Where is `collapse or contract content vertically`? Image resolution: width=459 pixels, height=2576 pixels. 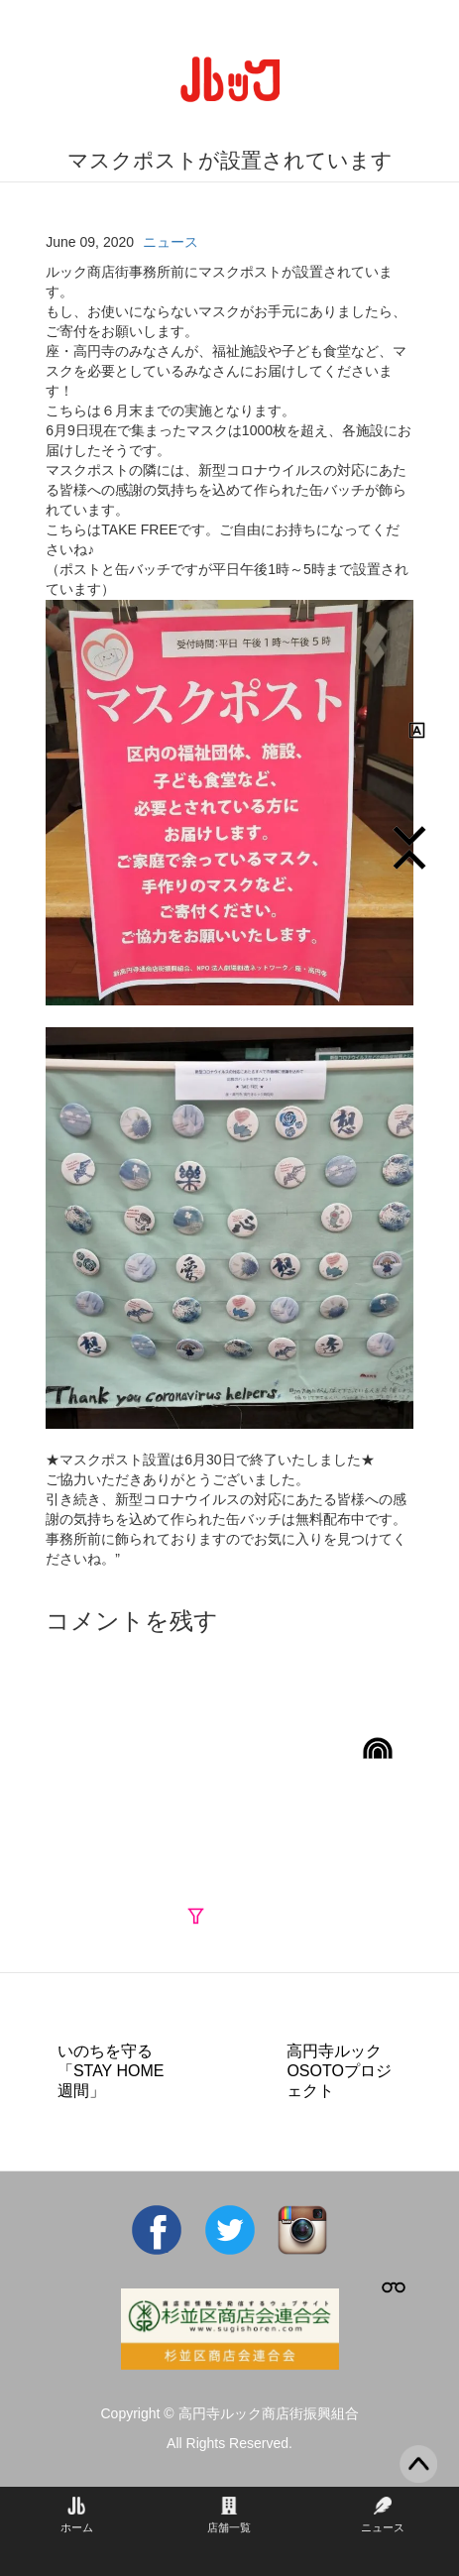 collapse or contract content vertically is located at coordinates (409, 848).